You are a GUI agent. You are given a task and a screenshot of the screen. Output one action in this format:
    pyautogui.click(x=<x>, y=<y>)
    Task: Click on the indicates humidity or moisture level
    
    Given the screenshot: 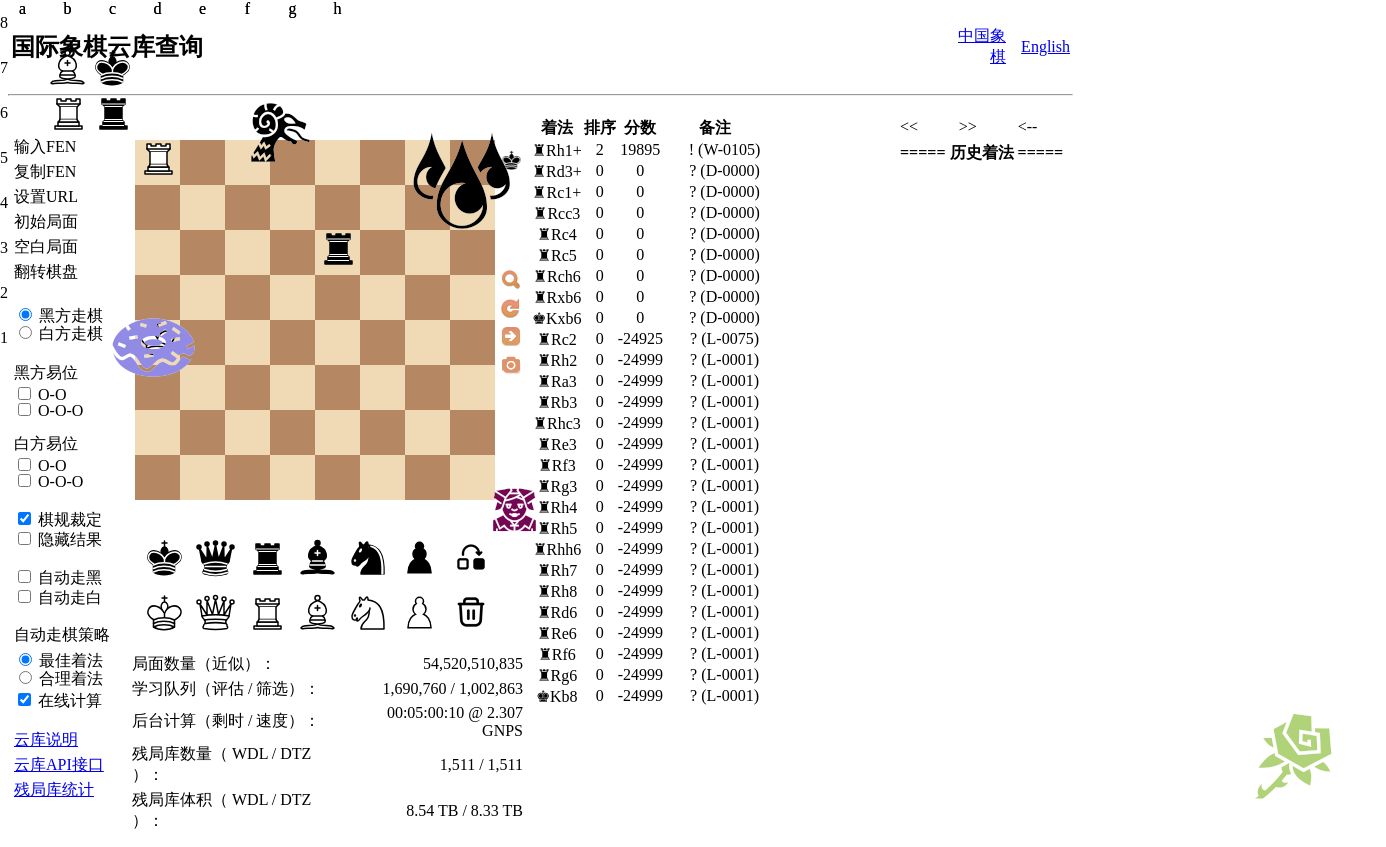 What is the action you would take?
    pyautogui.click(x=462, y=181)
    